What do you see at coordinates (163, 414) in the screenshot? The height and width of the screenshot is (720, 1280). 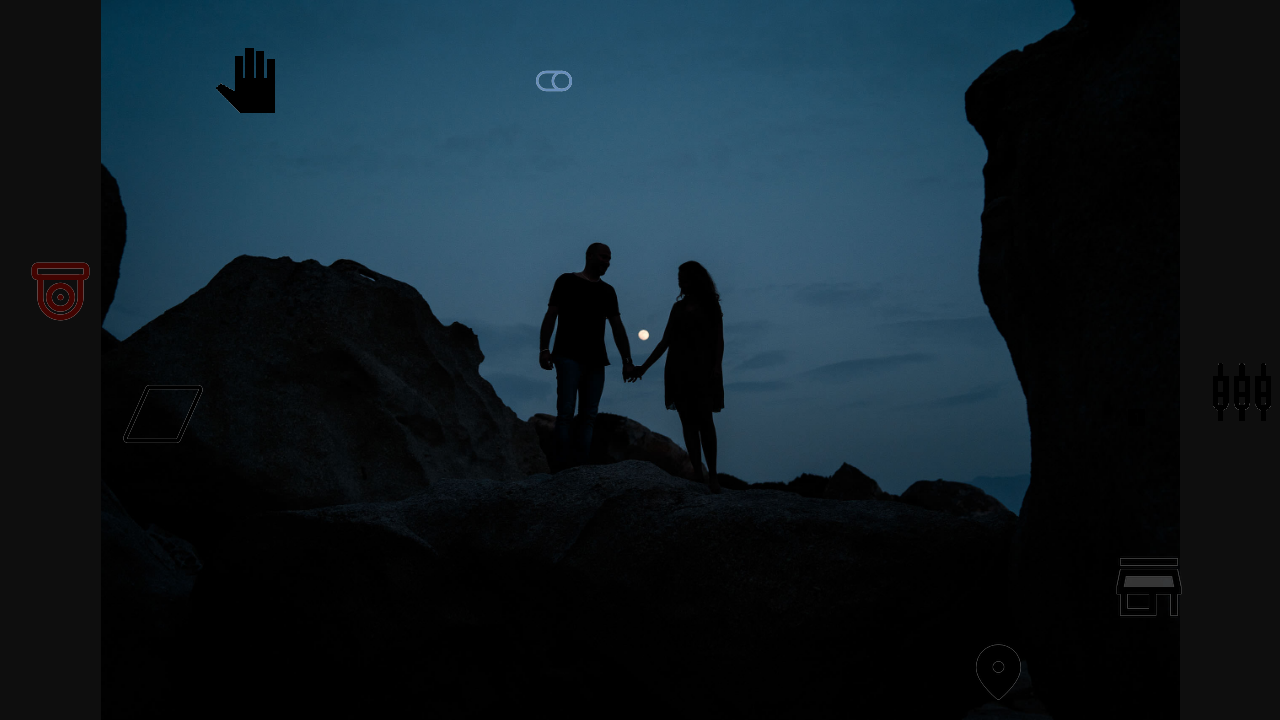 I see `insert a parallelogram shape` at bounding box center [163, 414].